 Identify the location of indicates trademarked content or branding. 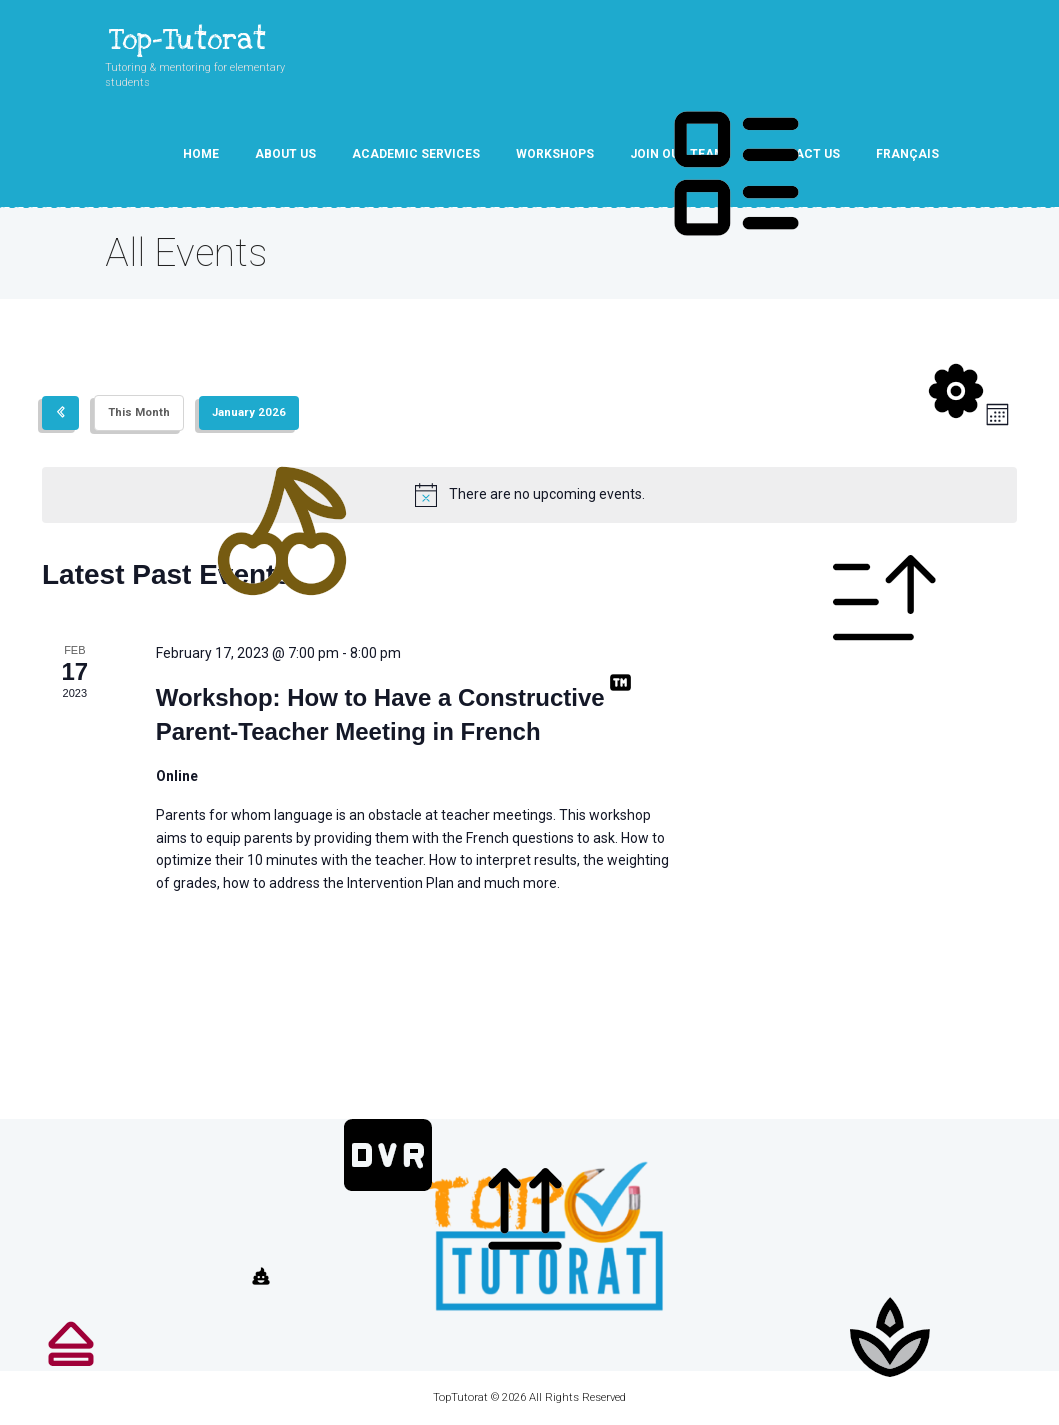
(620, 682).